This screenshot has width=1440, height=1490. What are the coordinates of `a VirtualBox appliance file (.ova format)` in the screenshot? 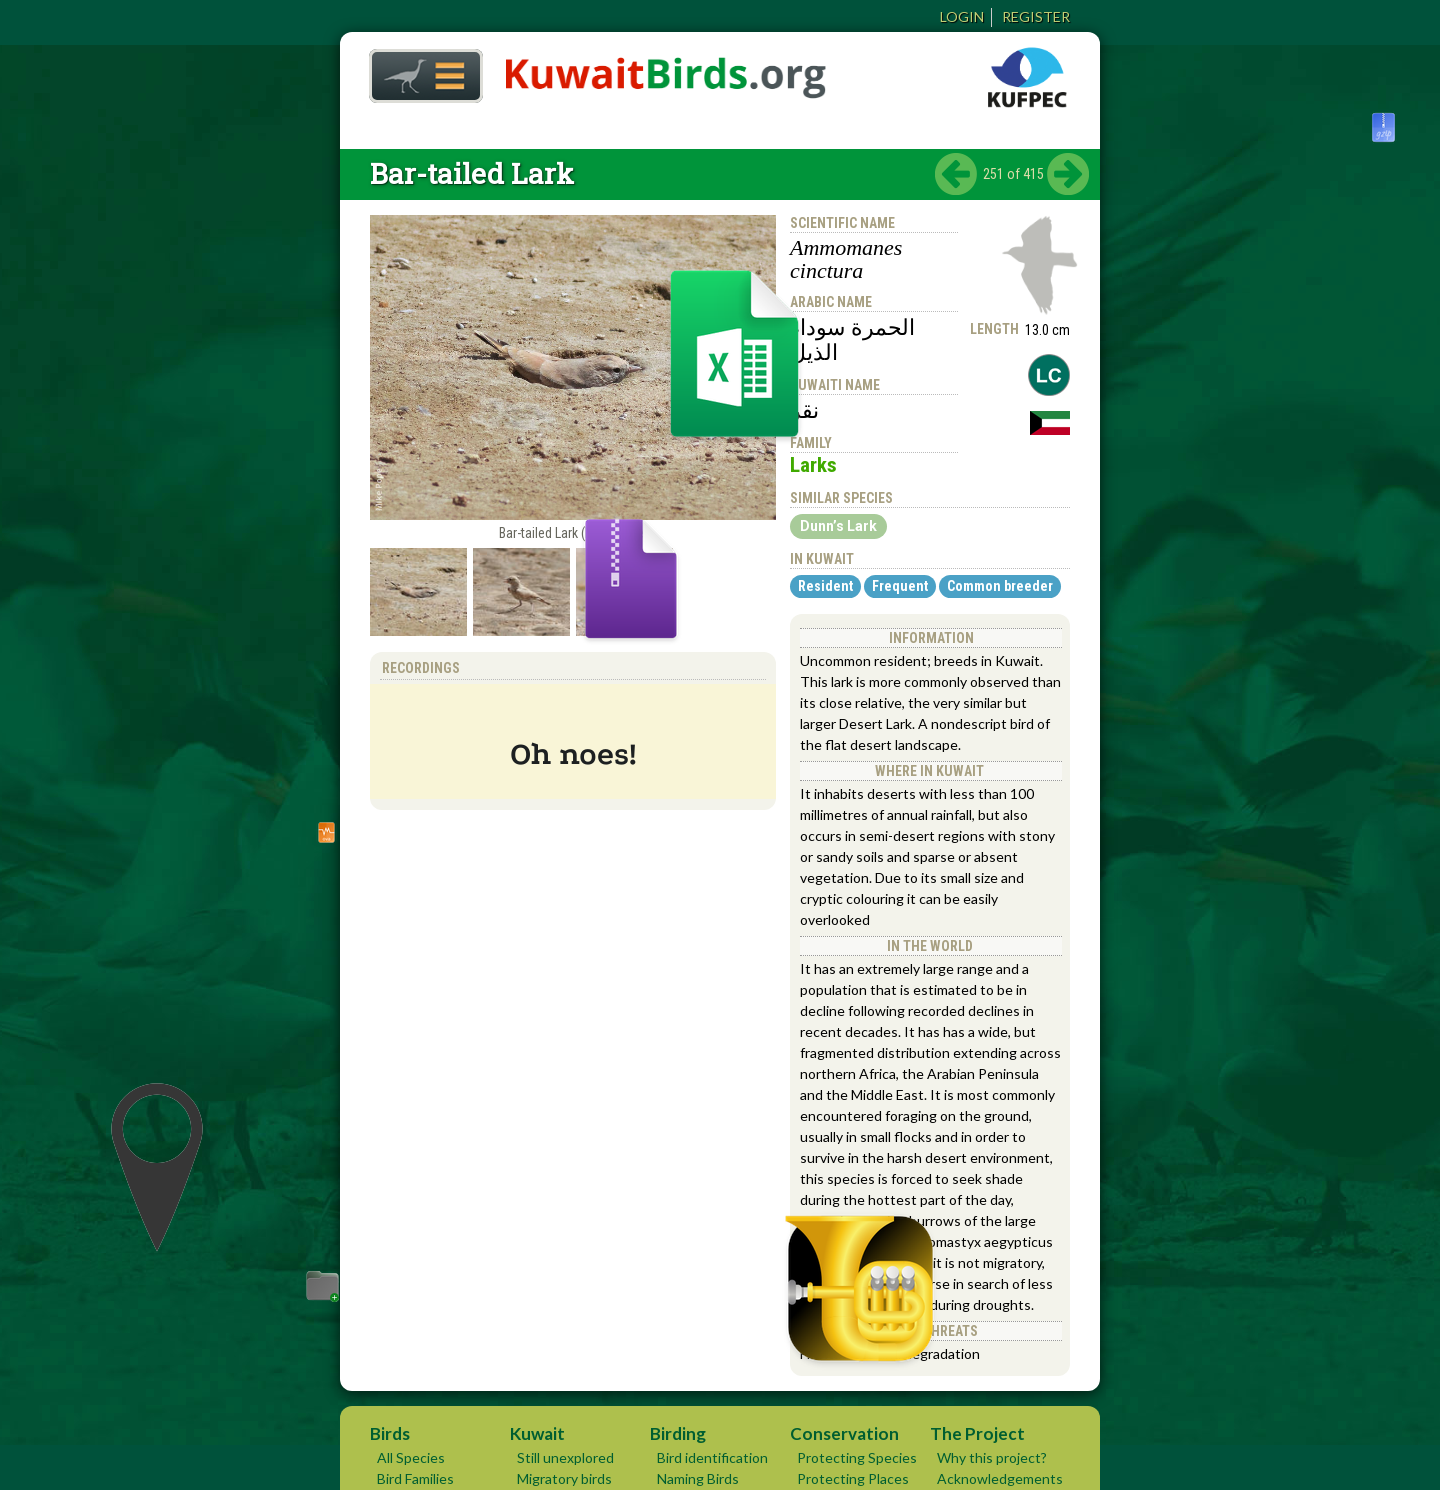 It's located at (326, 832).